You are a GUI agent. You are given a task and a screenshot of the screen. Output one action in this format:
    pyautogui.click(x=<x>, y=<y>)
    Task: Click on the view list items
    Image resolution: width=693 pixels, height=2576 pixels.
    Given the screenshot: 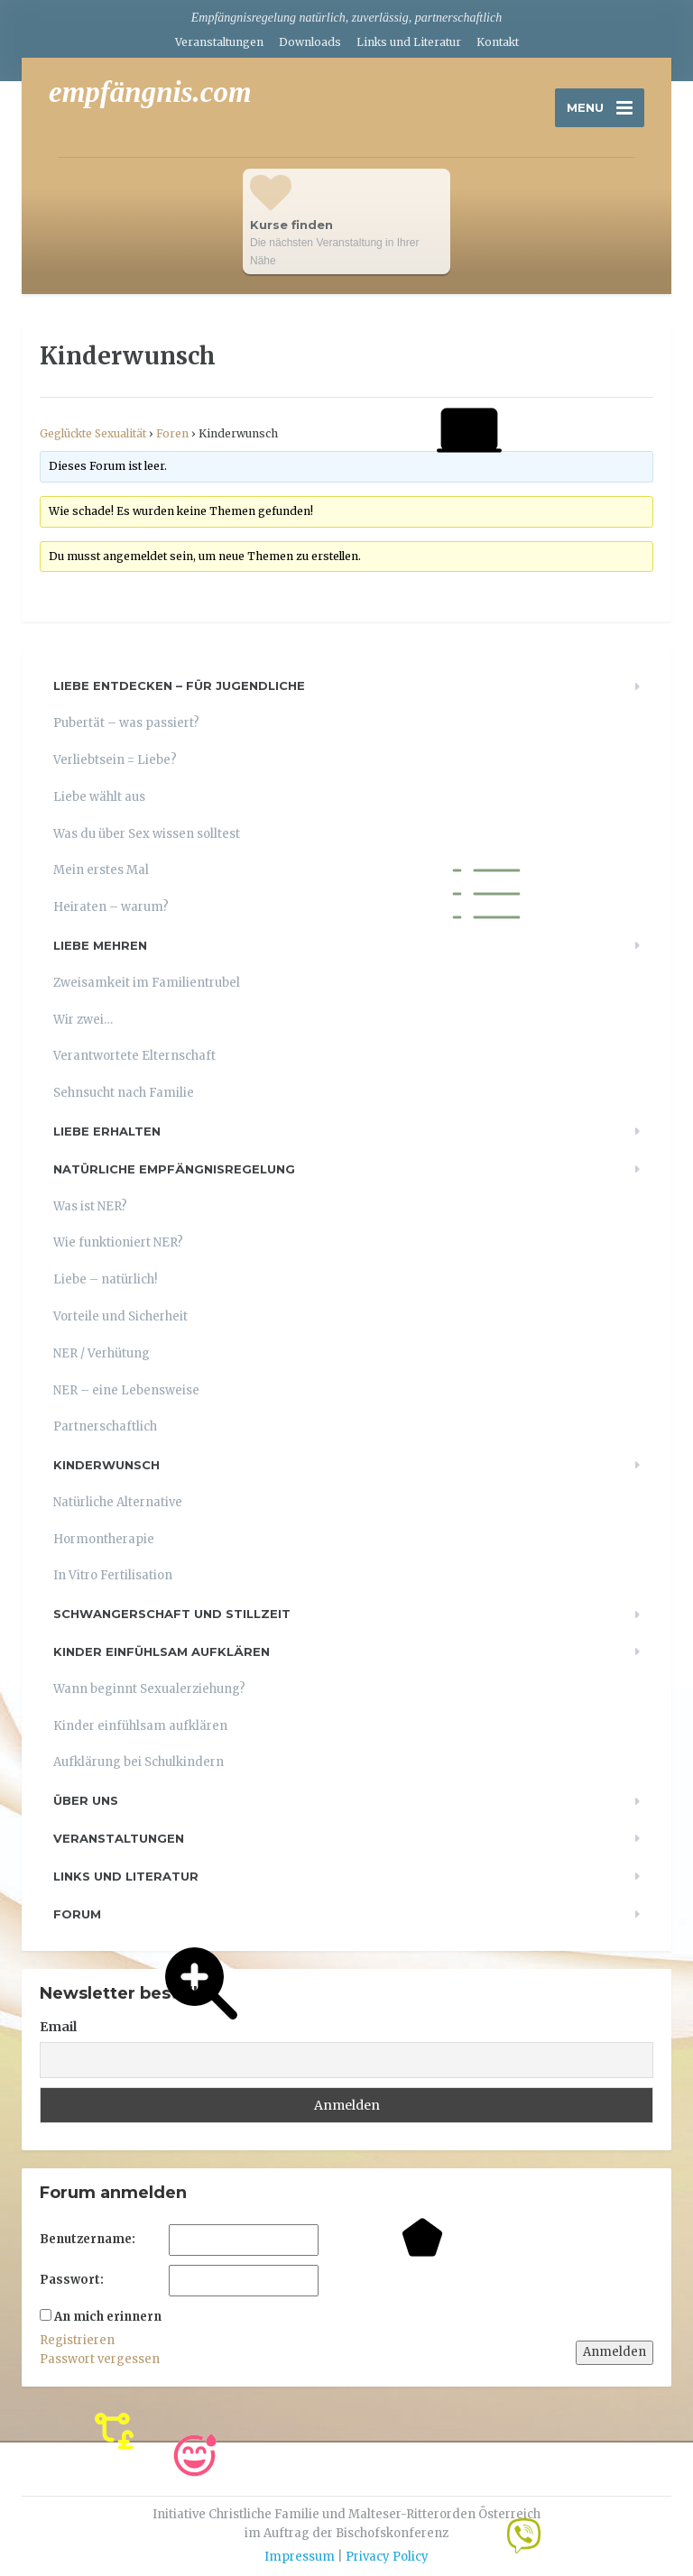 What is the action you would take?
    pyautogui.click(x=486, y=894)
    